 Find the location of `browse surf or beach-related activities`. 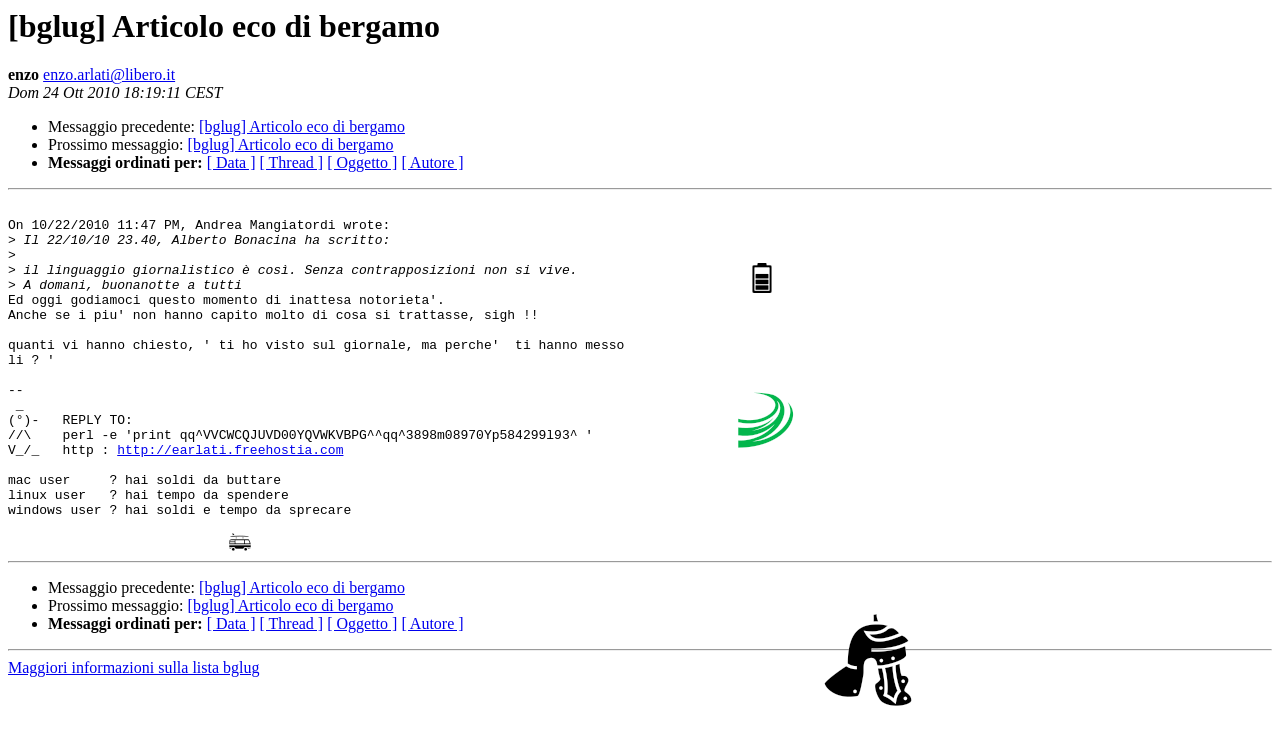

browse surf or beach-related activities is located at coordinates (240, 541).